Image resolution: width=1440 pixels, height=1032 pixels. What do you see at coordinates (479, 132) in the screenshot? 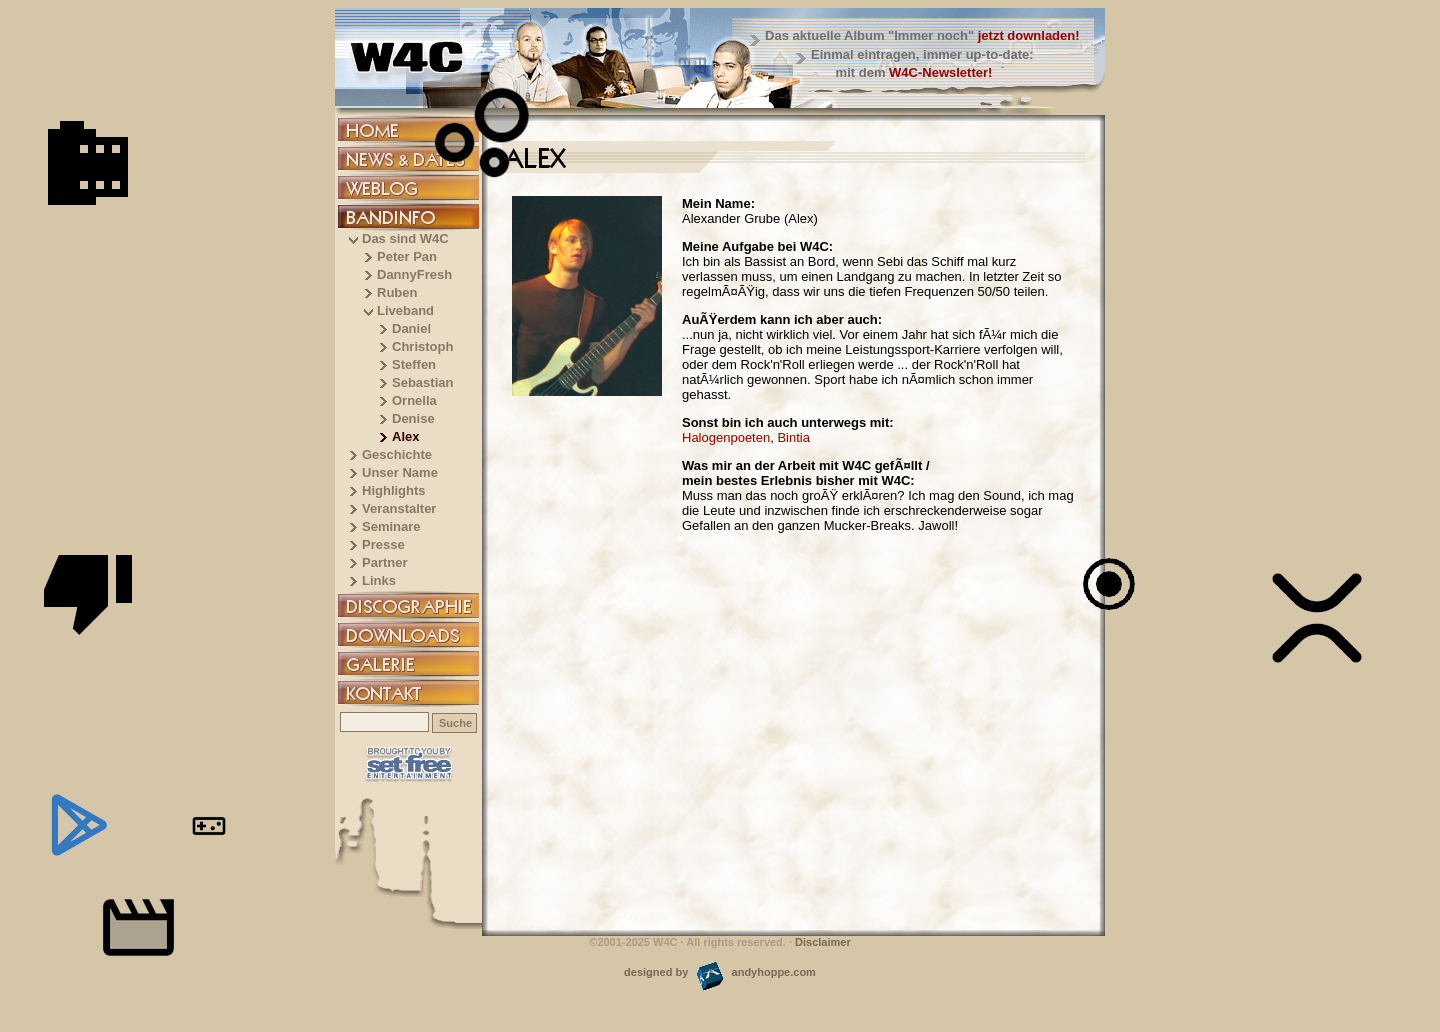
I see `view bubble chart visualization` at bounding box center [479, 132].